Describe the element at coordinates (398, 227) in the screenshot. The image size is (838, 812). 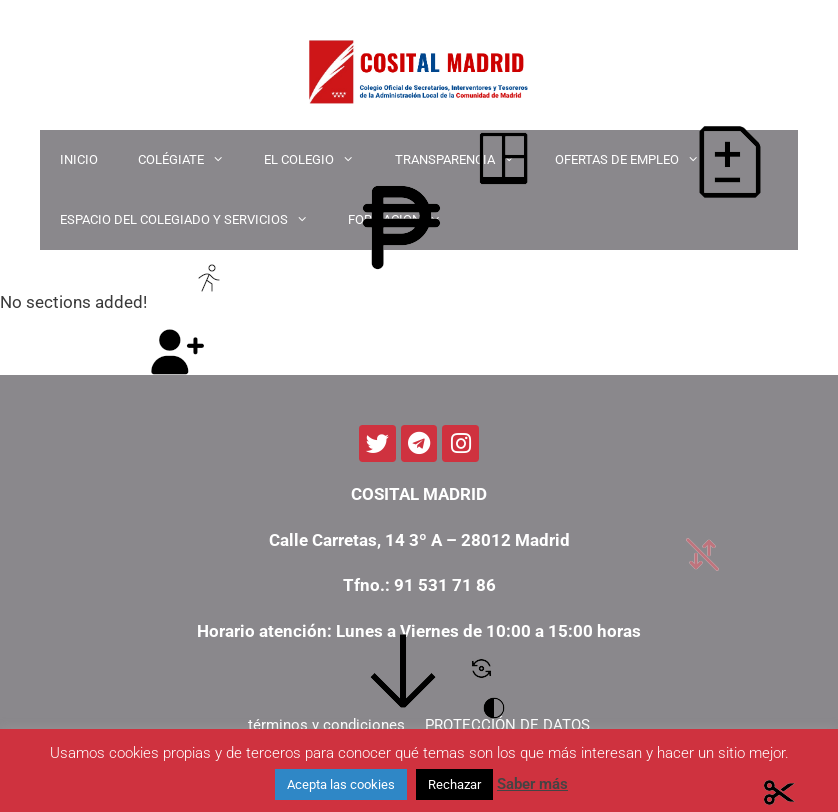
I see `indicates pricing or payment in Philippine pesos` at that location.